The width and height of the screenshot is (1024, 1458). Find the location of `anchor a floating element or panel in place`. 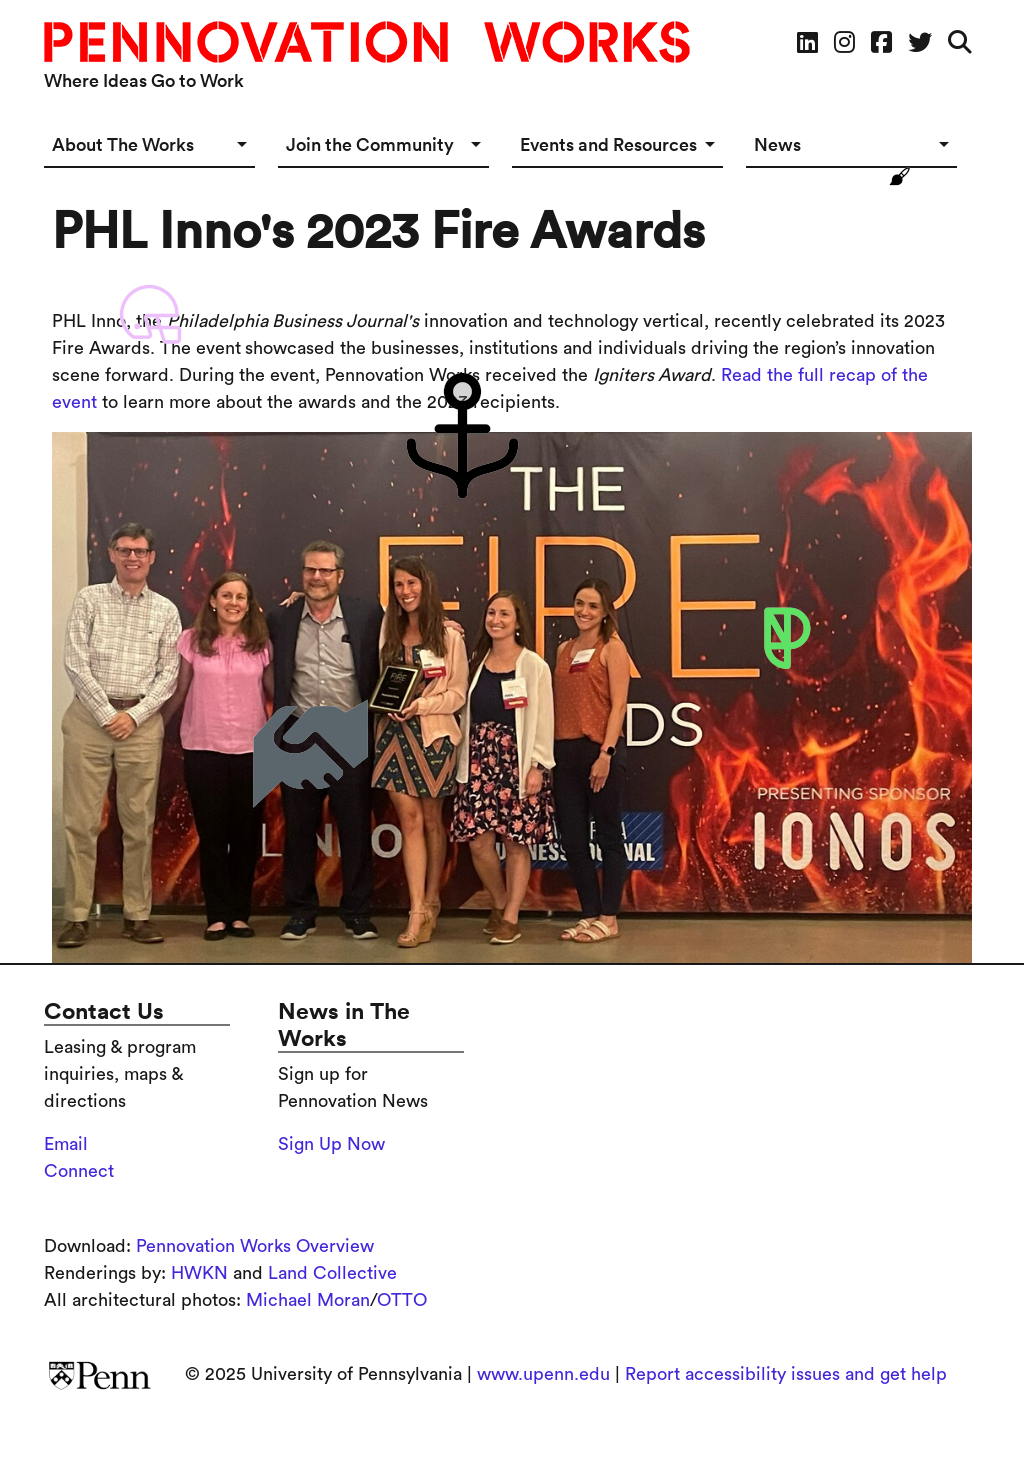

anchor a floating element or panel in place is located at coordinates (462, 433).